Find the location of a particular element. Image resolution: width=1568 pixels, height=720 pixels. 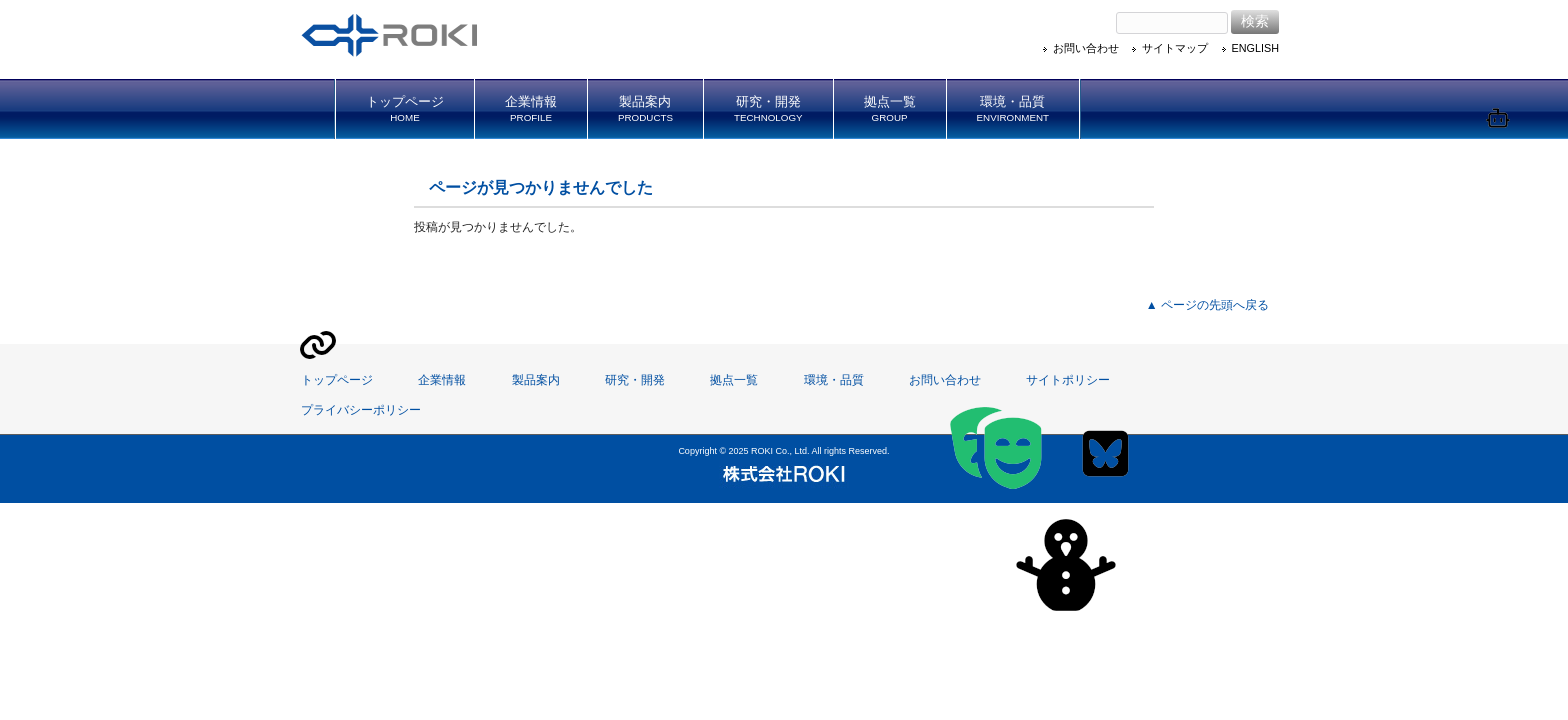

open Bluesky social media app is located at coordinates (1105, 453).